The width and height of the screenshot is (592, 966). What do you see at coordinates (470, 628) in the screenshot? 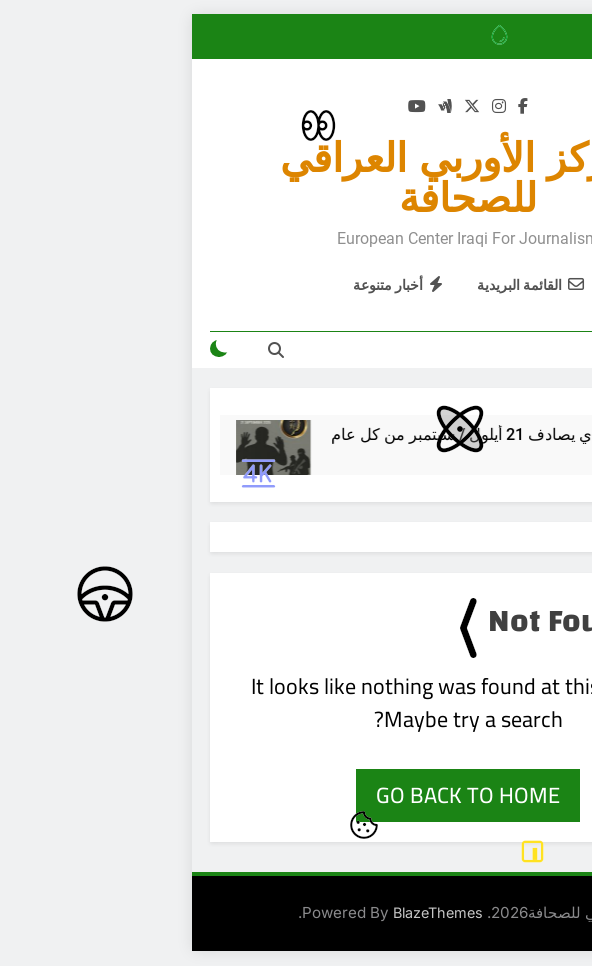
I see `navigate to the previous item or page` at bounding box center [470, 628].